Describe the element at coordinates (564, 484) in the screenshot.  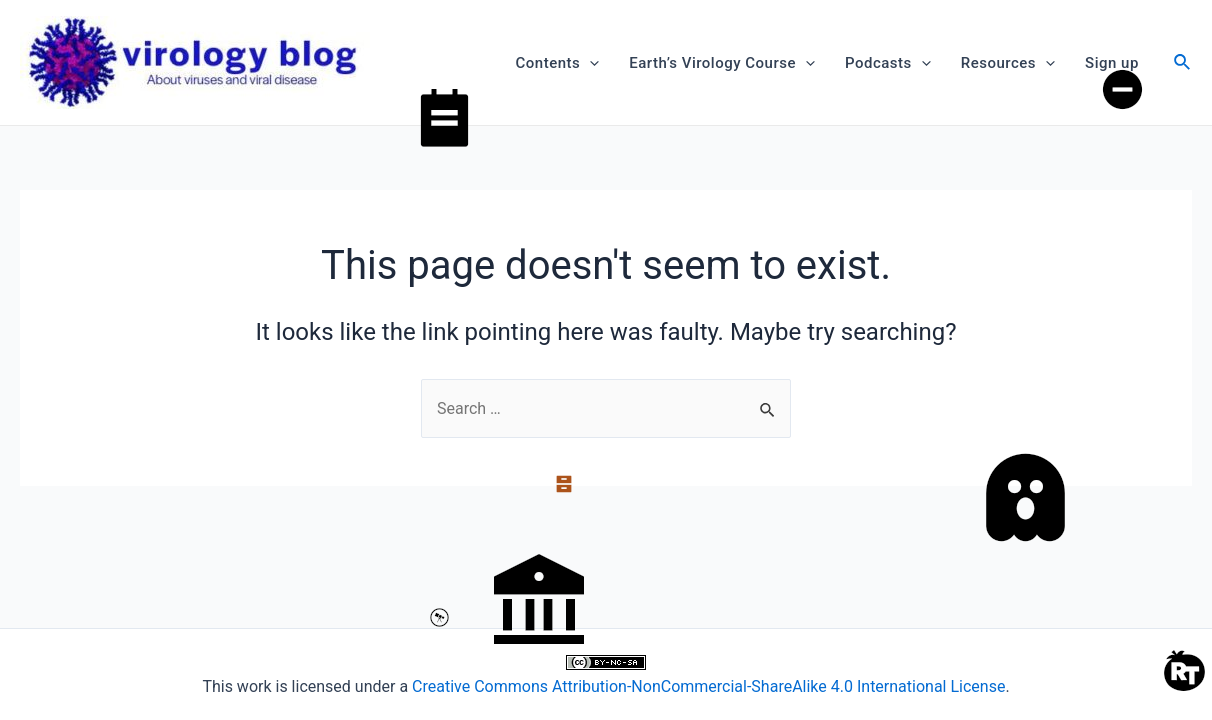
I see `access archived files or documents` at that location.